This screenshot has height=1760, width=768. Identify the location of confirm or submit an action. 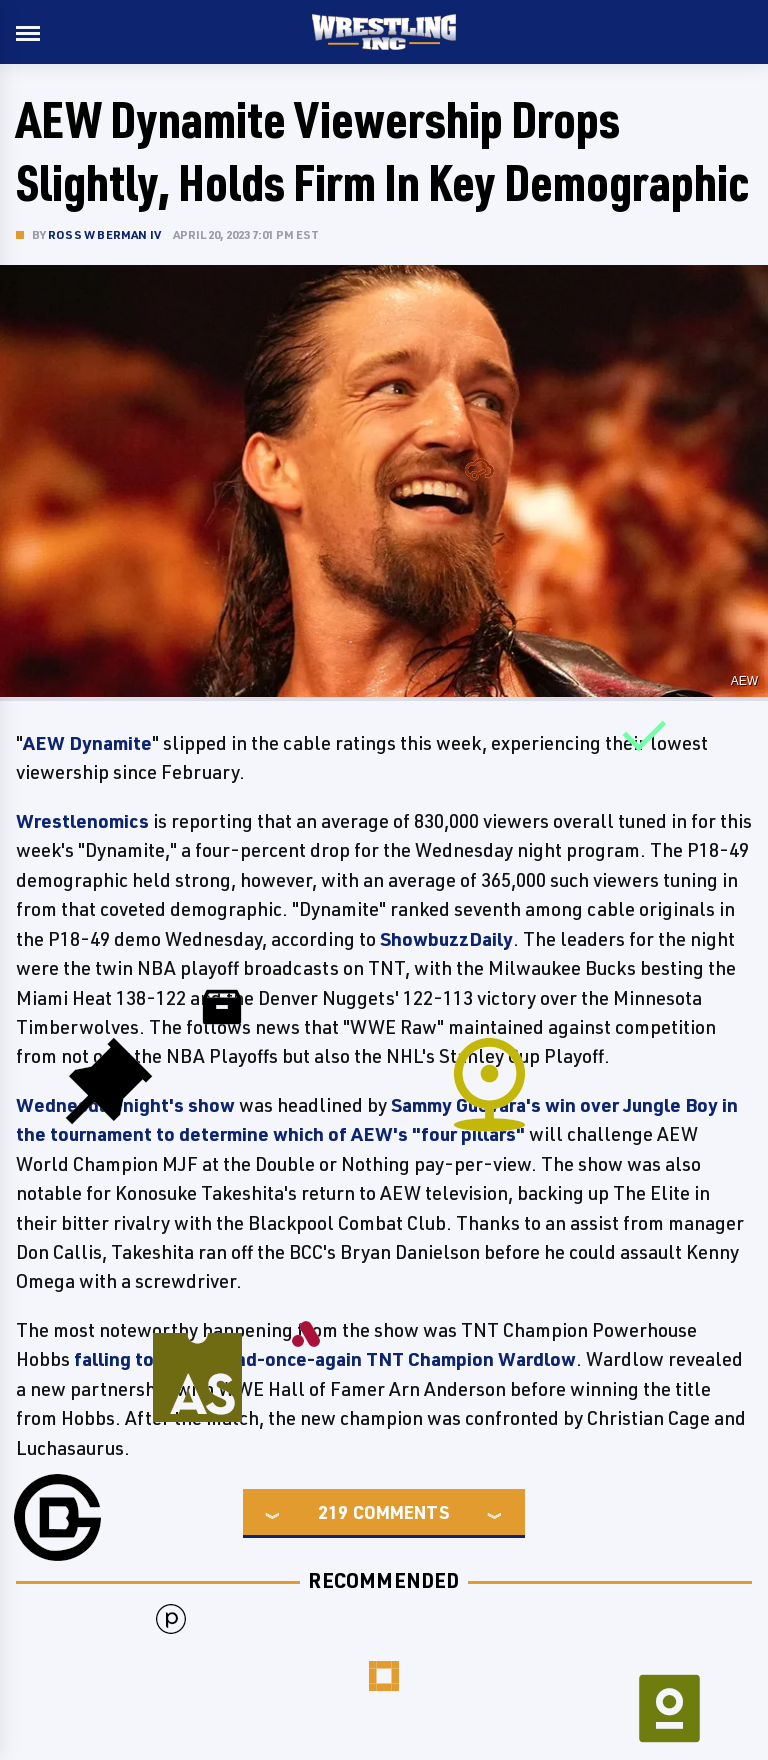
(644, 736).